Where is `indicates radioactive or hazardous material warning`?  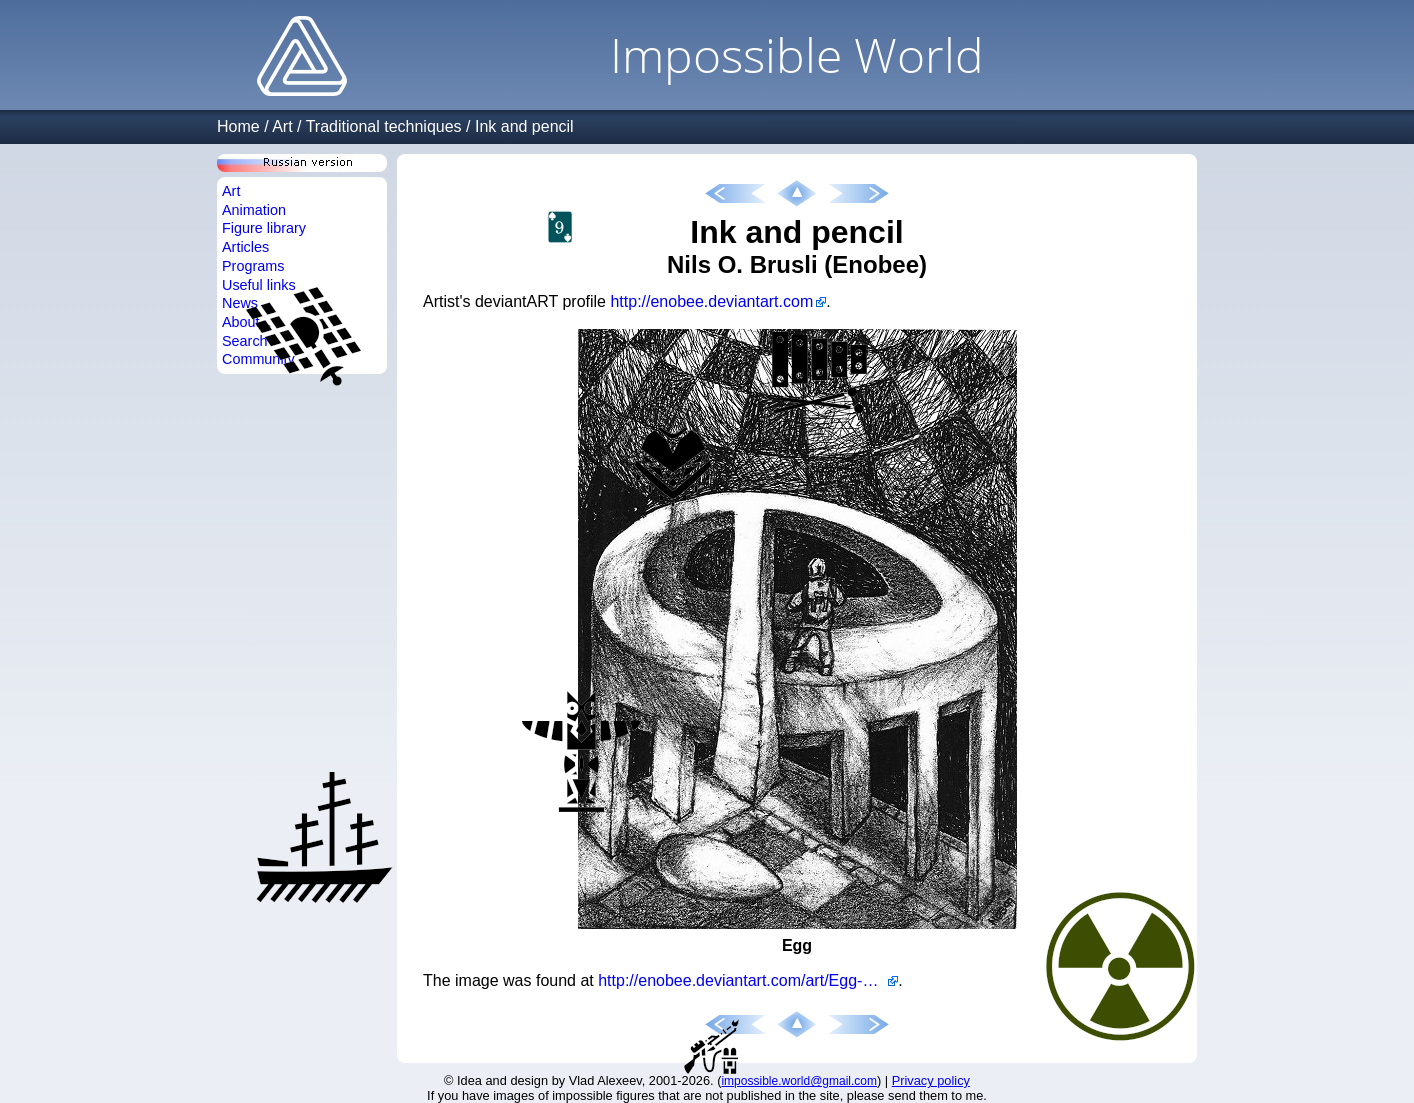
indicates radioactive or hazardous material warning is located at coordinates (1121, 967).